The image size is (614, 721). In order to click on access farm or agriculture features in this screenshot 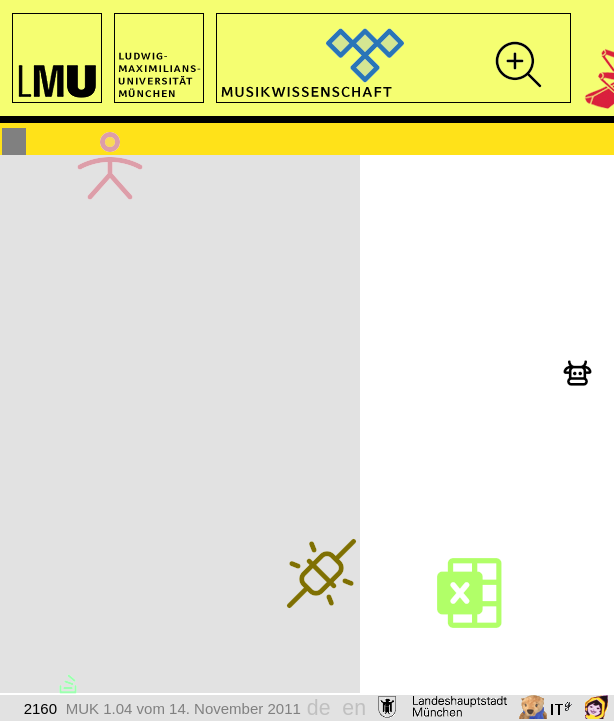, I will do `click(577, 373)`.